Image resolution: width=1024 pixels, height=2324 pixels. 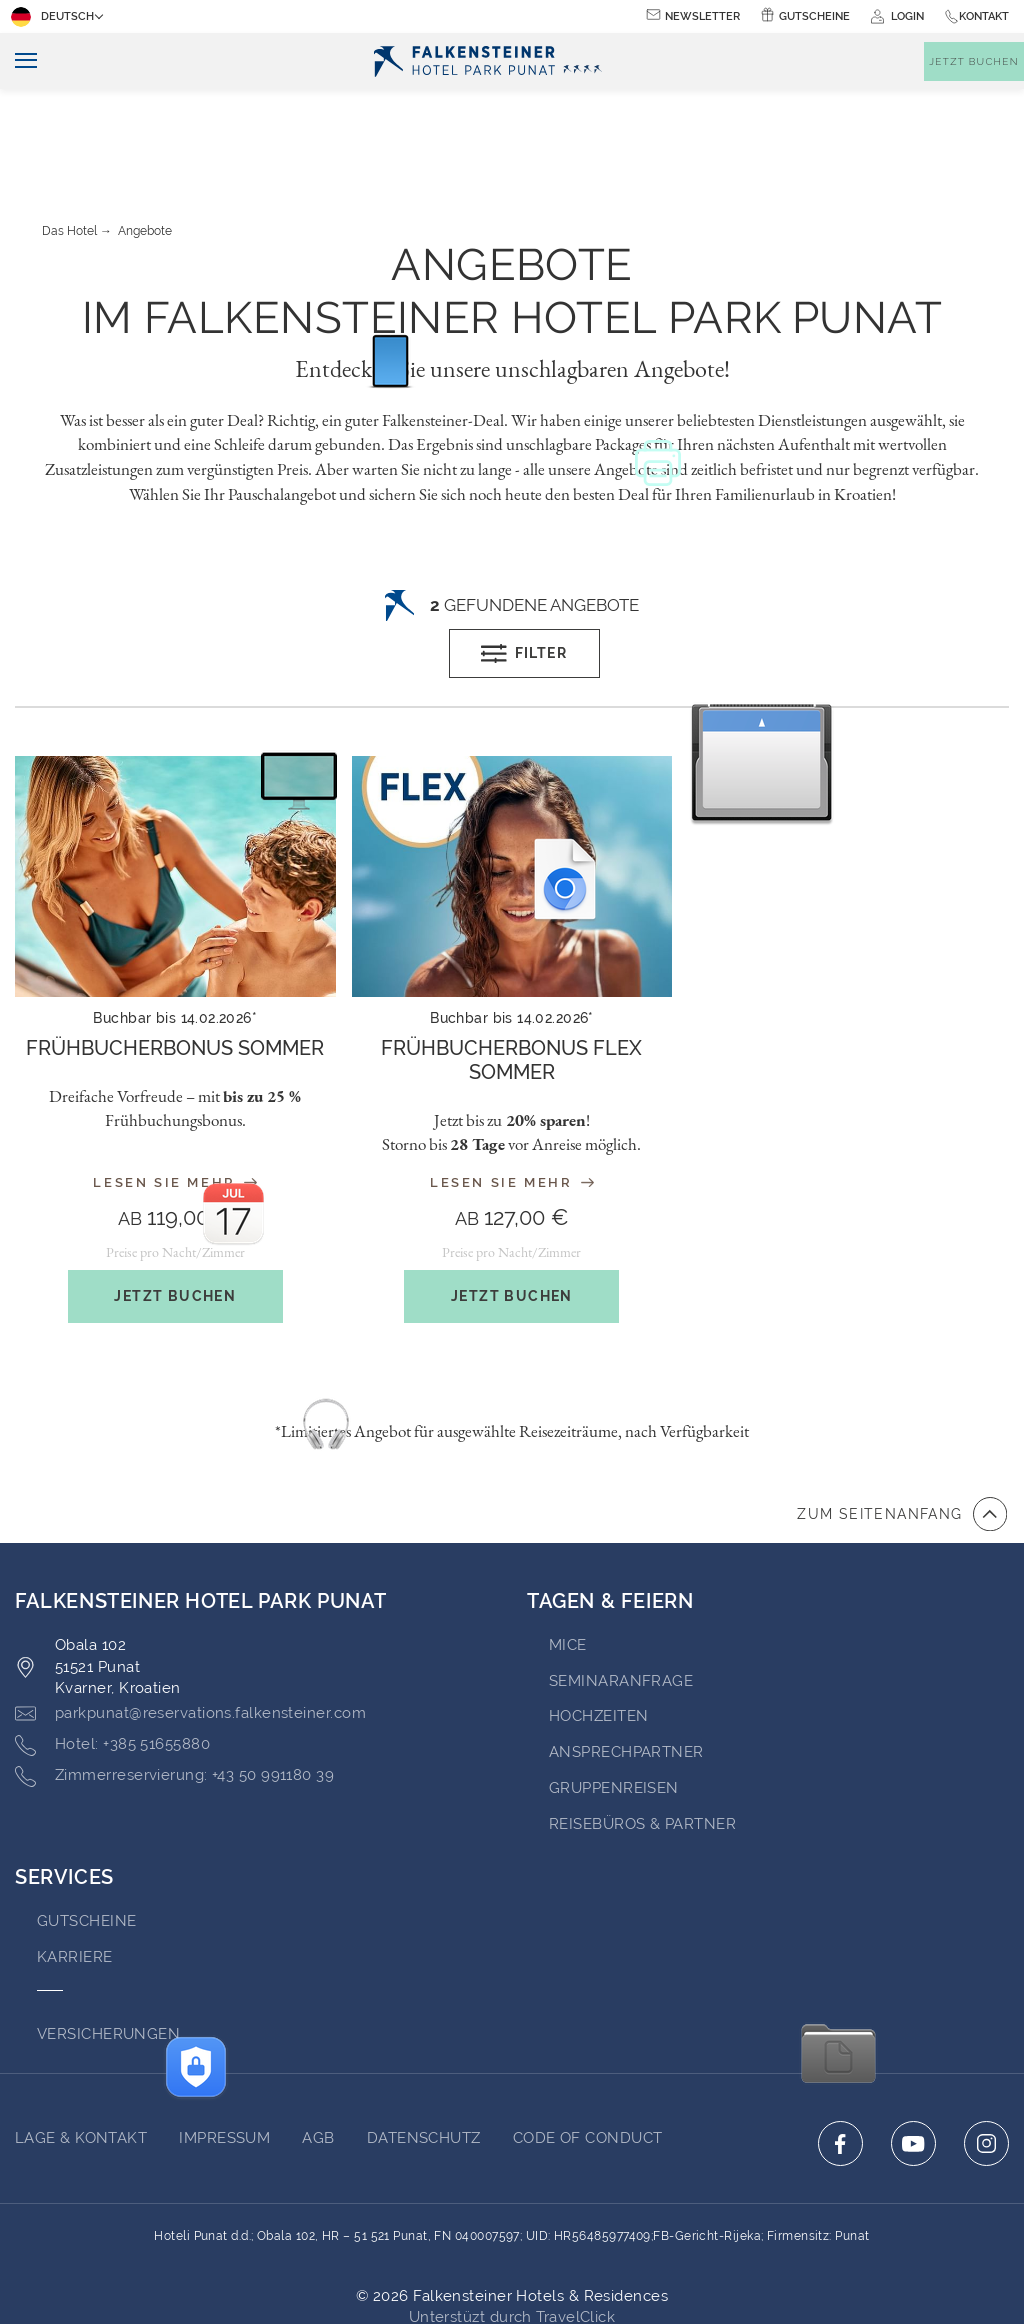 I want to click on open a document in chromium browser, so click(x=565, y=879).